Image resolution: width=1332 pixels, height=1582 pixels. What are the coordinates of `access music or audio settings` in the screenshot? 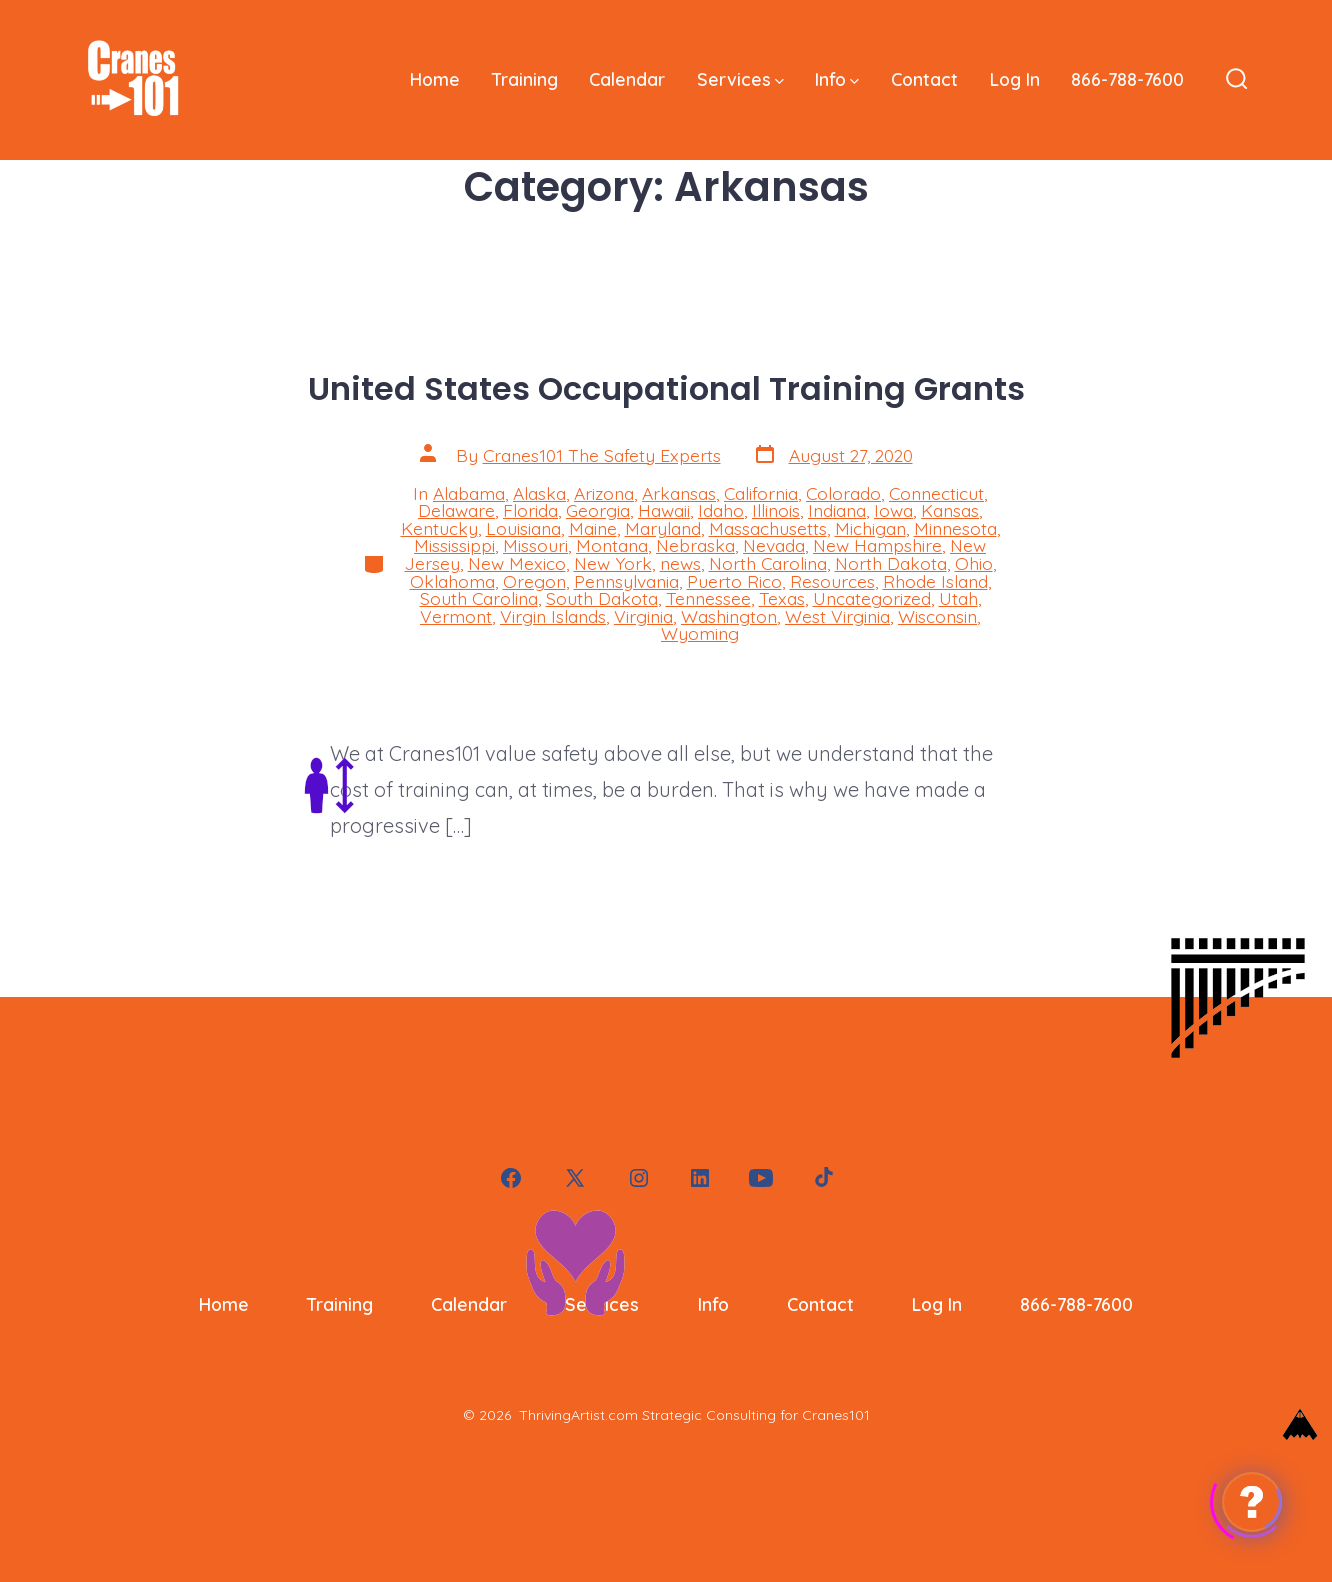 It's located at (1238, 998).